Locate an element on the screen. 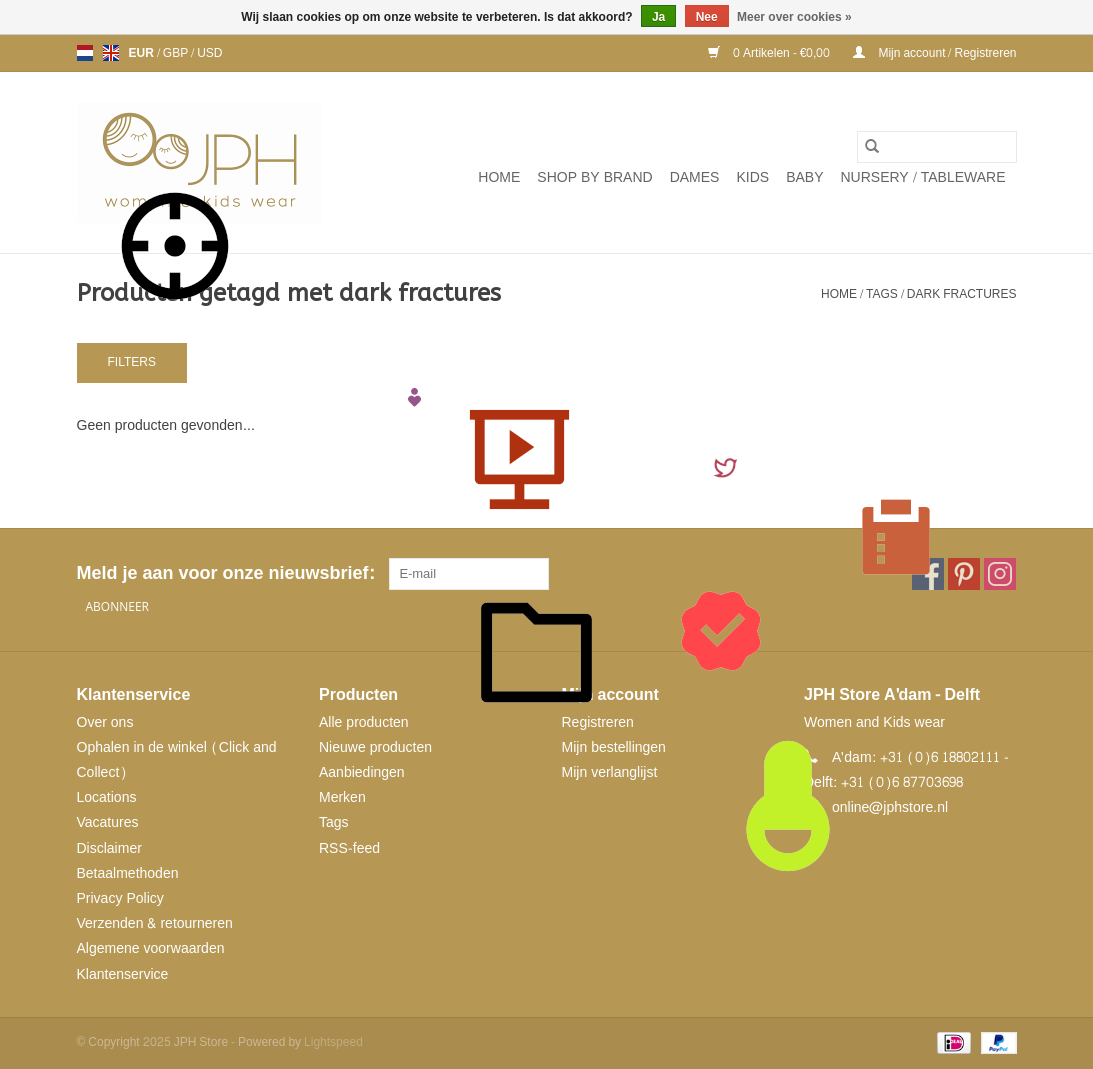 This screenshot has height=1069, width=1093. access survey or feedback form is located at coordinates (896, 537).